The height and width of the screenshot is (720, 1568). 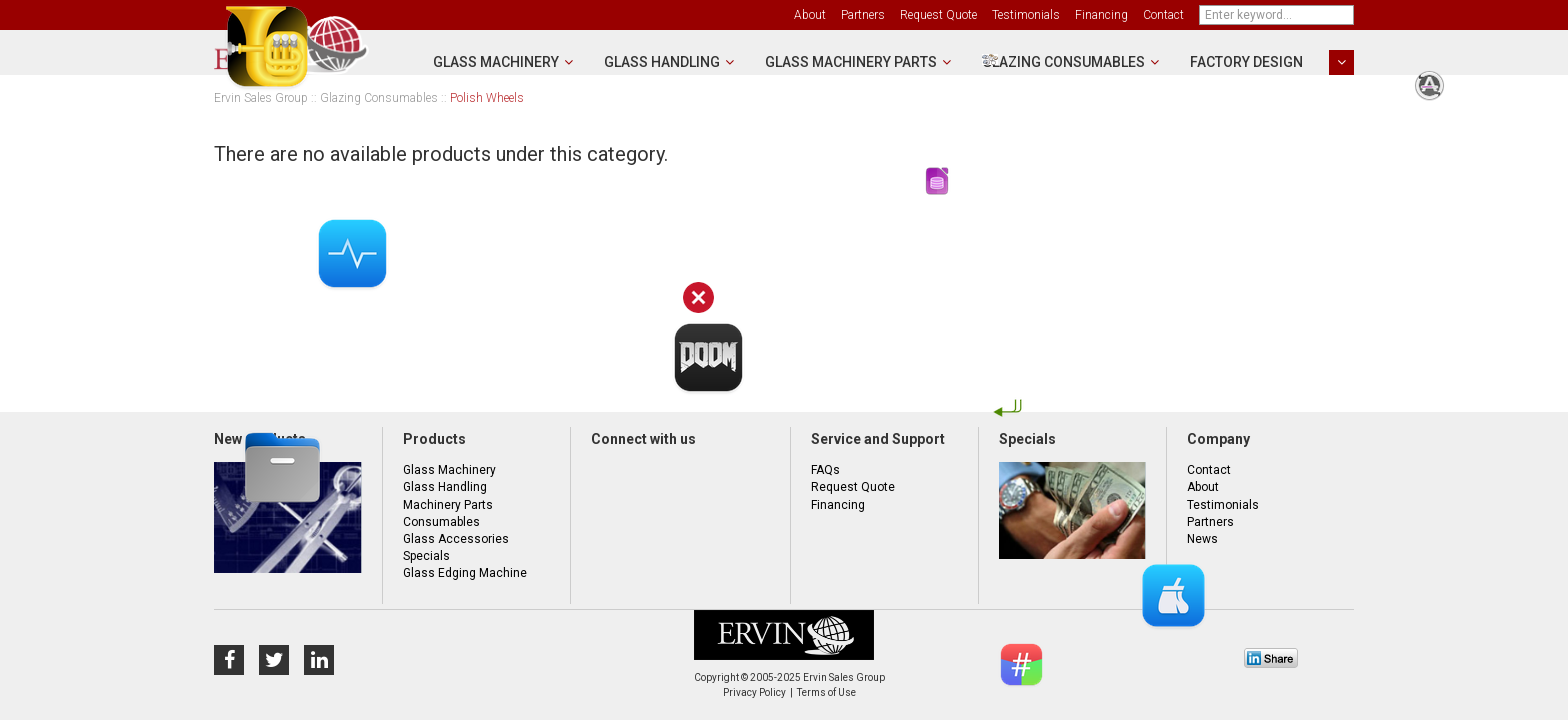 What do you see at coordinates (1021, 664) in the screenshot?
I see `open gtkhash checksum verification tool` at bounding box center [1021, 664].